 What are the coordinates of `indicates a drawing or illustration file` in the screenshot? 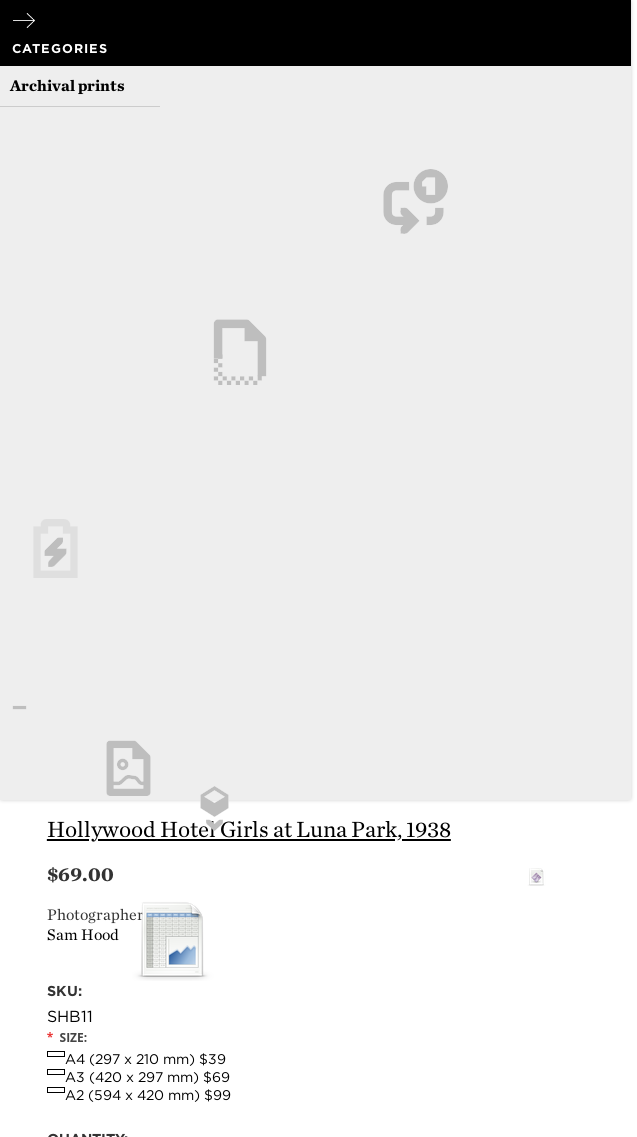 It's located at (128, 766).